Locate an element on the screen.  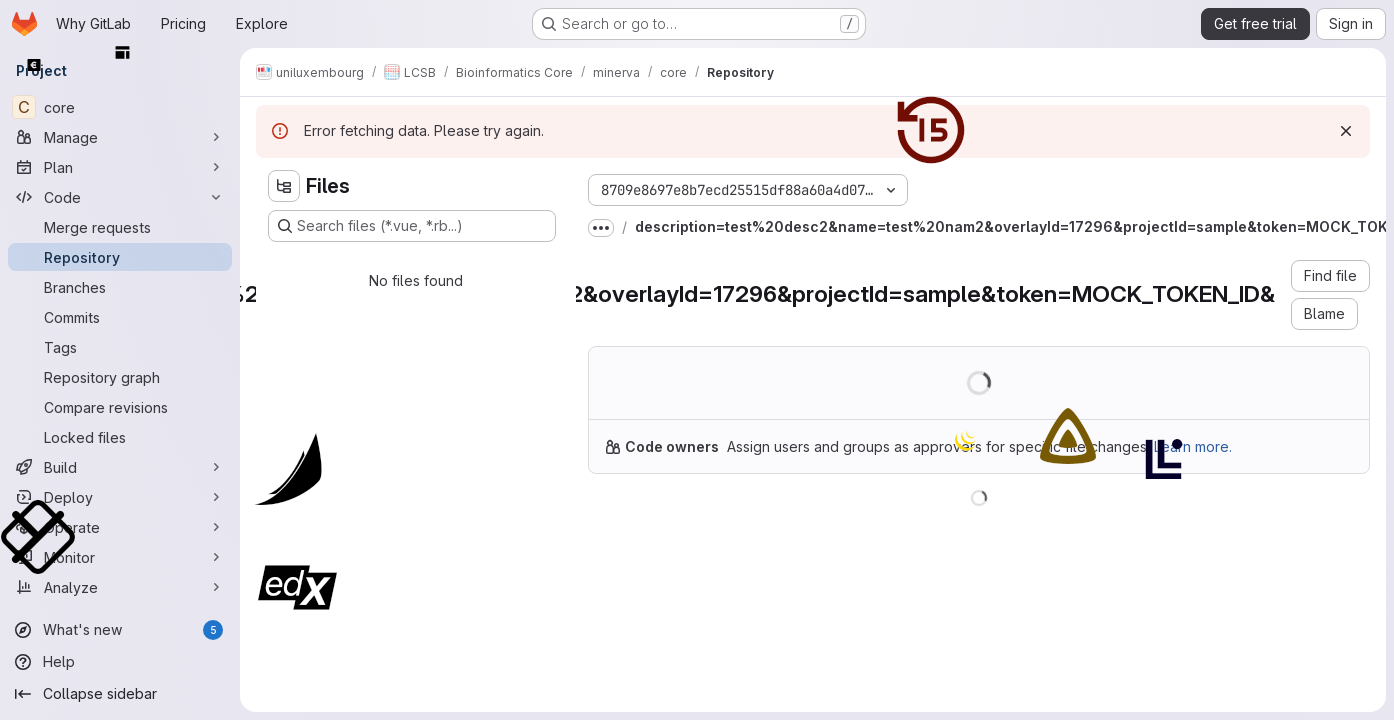
open the edX learning platform is located at coordinates (297, 587).